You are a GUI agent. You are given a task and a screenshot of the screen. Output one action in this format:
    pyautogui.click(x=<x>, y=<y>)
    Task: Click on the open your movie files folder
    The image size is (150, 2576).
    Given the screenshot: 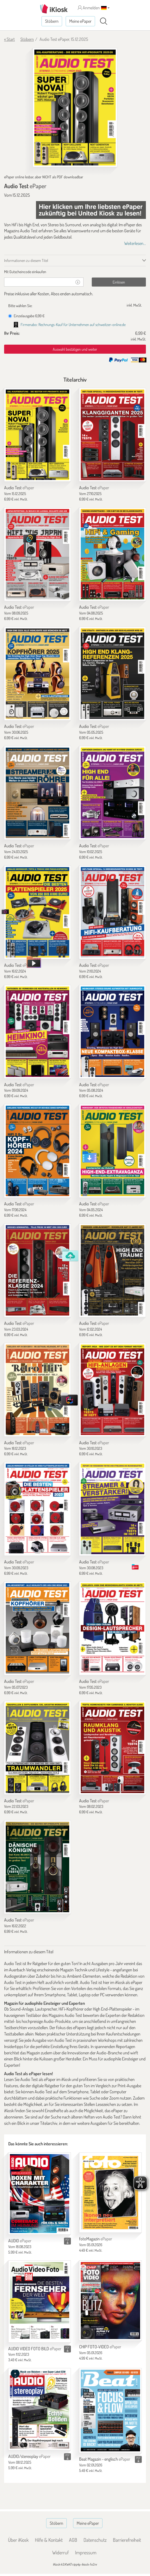 What is the action you would take?
    pyautogui.click(x=34, y=962)
    